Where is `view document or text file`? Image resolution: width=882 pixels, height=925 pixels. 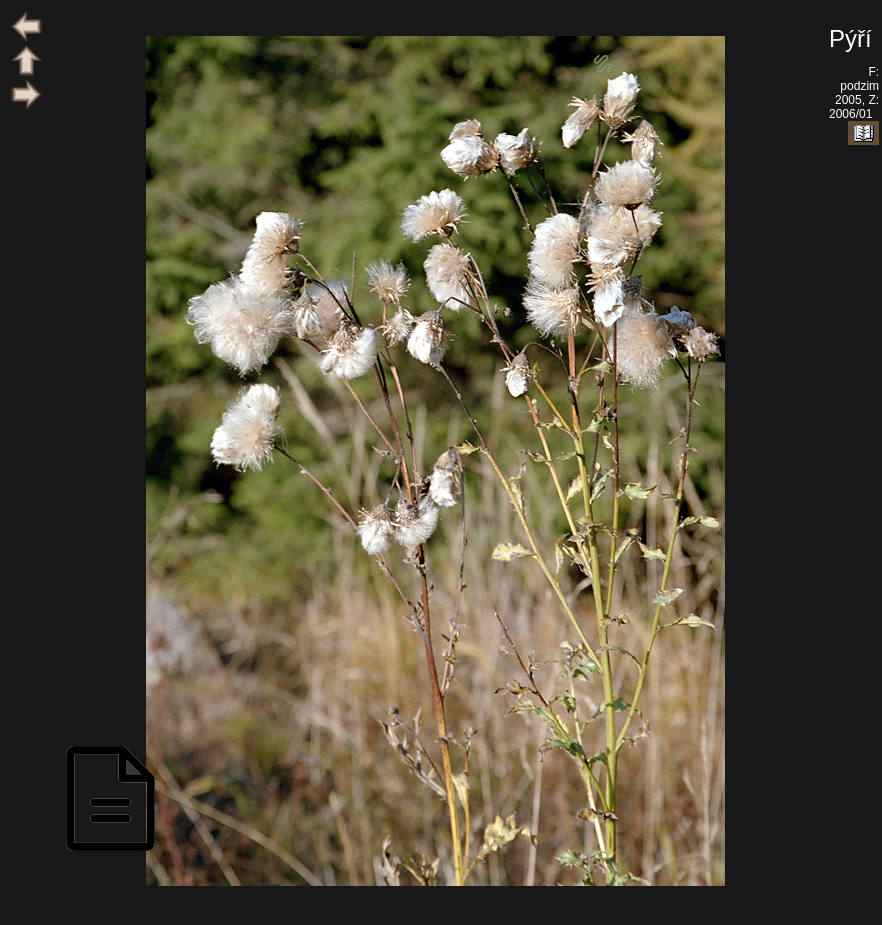 view document or text file is located at coordinates (110, 798).